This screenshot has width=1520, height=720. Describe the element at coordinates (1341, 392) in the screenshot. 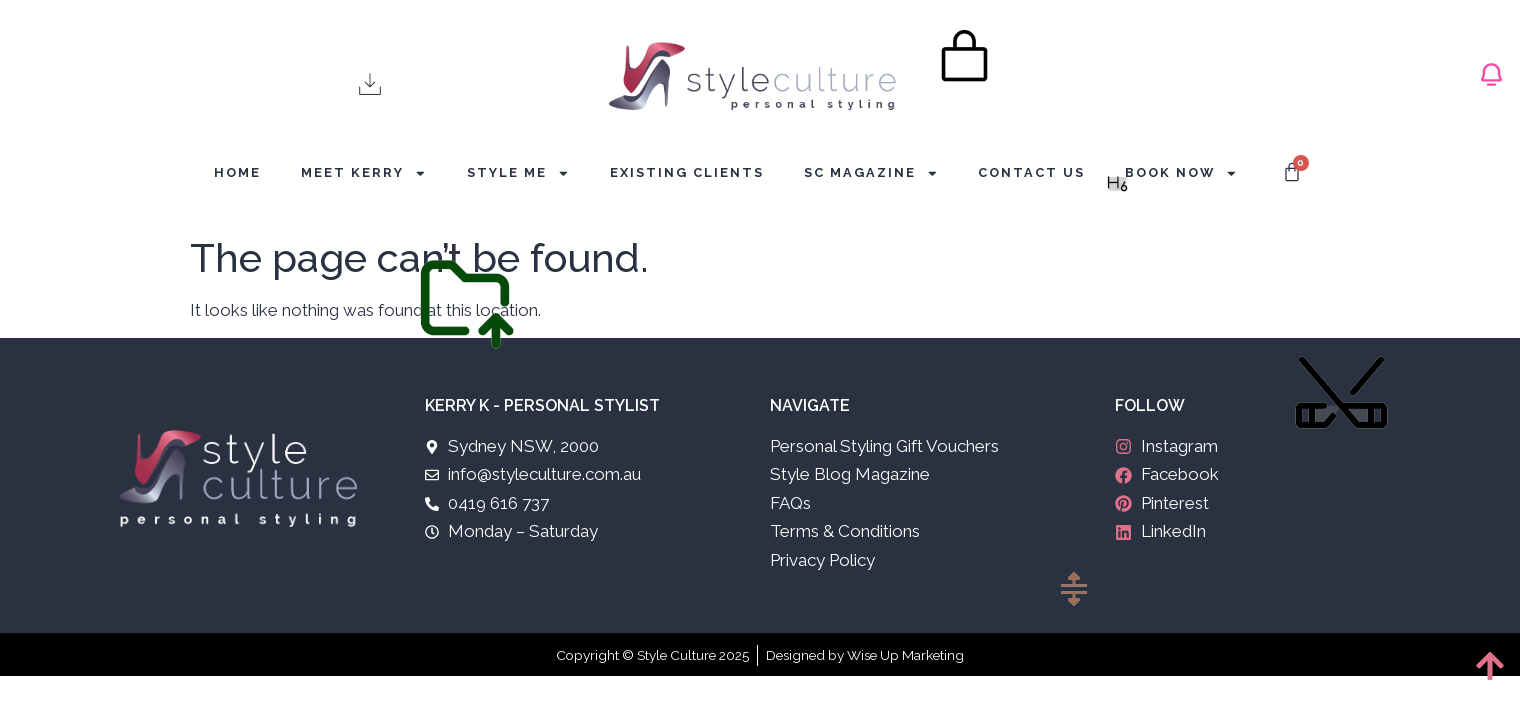

I see `view hockey scores and updates` at that location.